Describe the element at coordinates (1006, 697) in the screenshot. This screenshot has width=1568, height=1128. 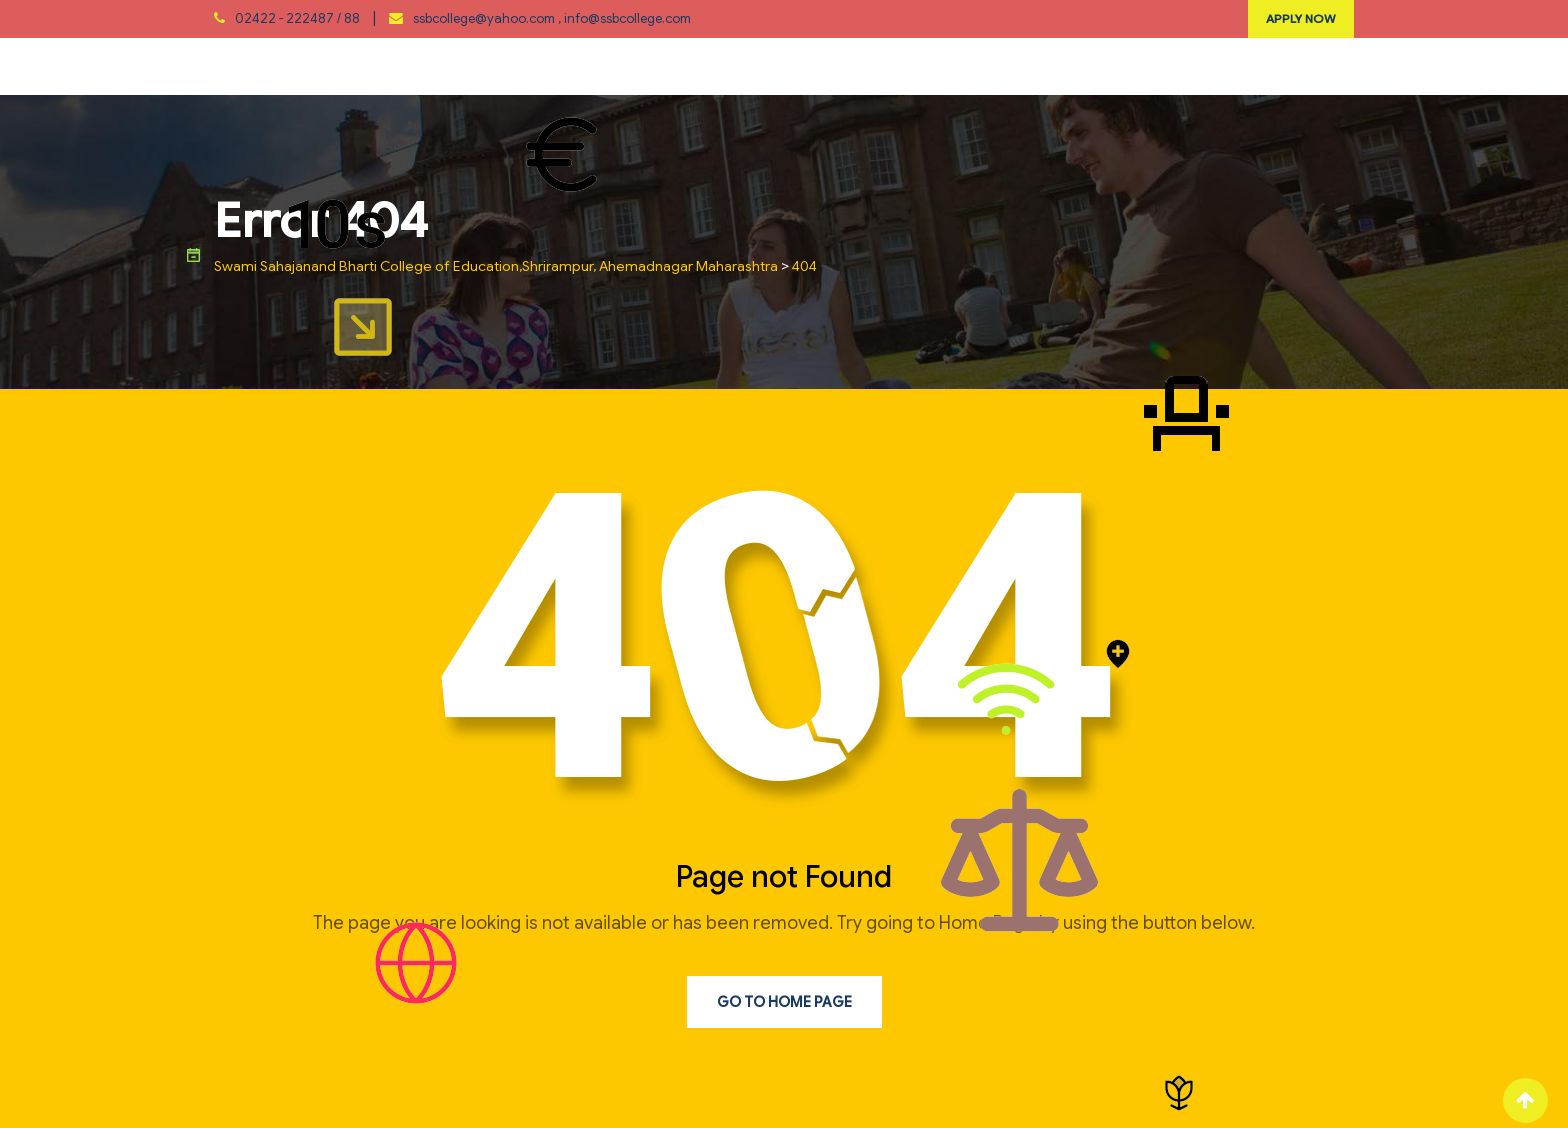
I see `view wireless network connection status` at that location.